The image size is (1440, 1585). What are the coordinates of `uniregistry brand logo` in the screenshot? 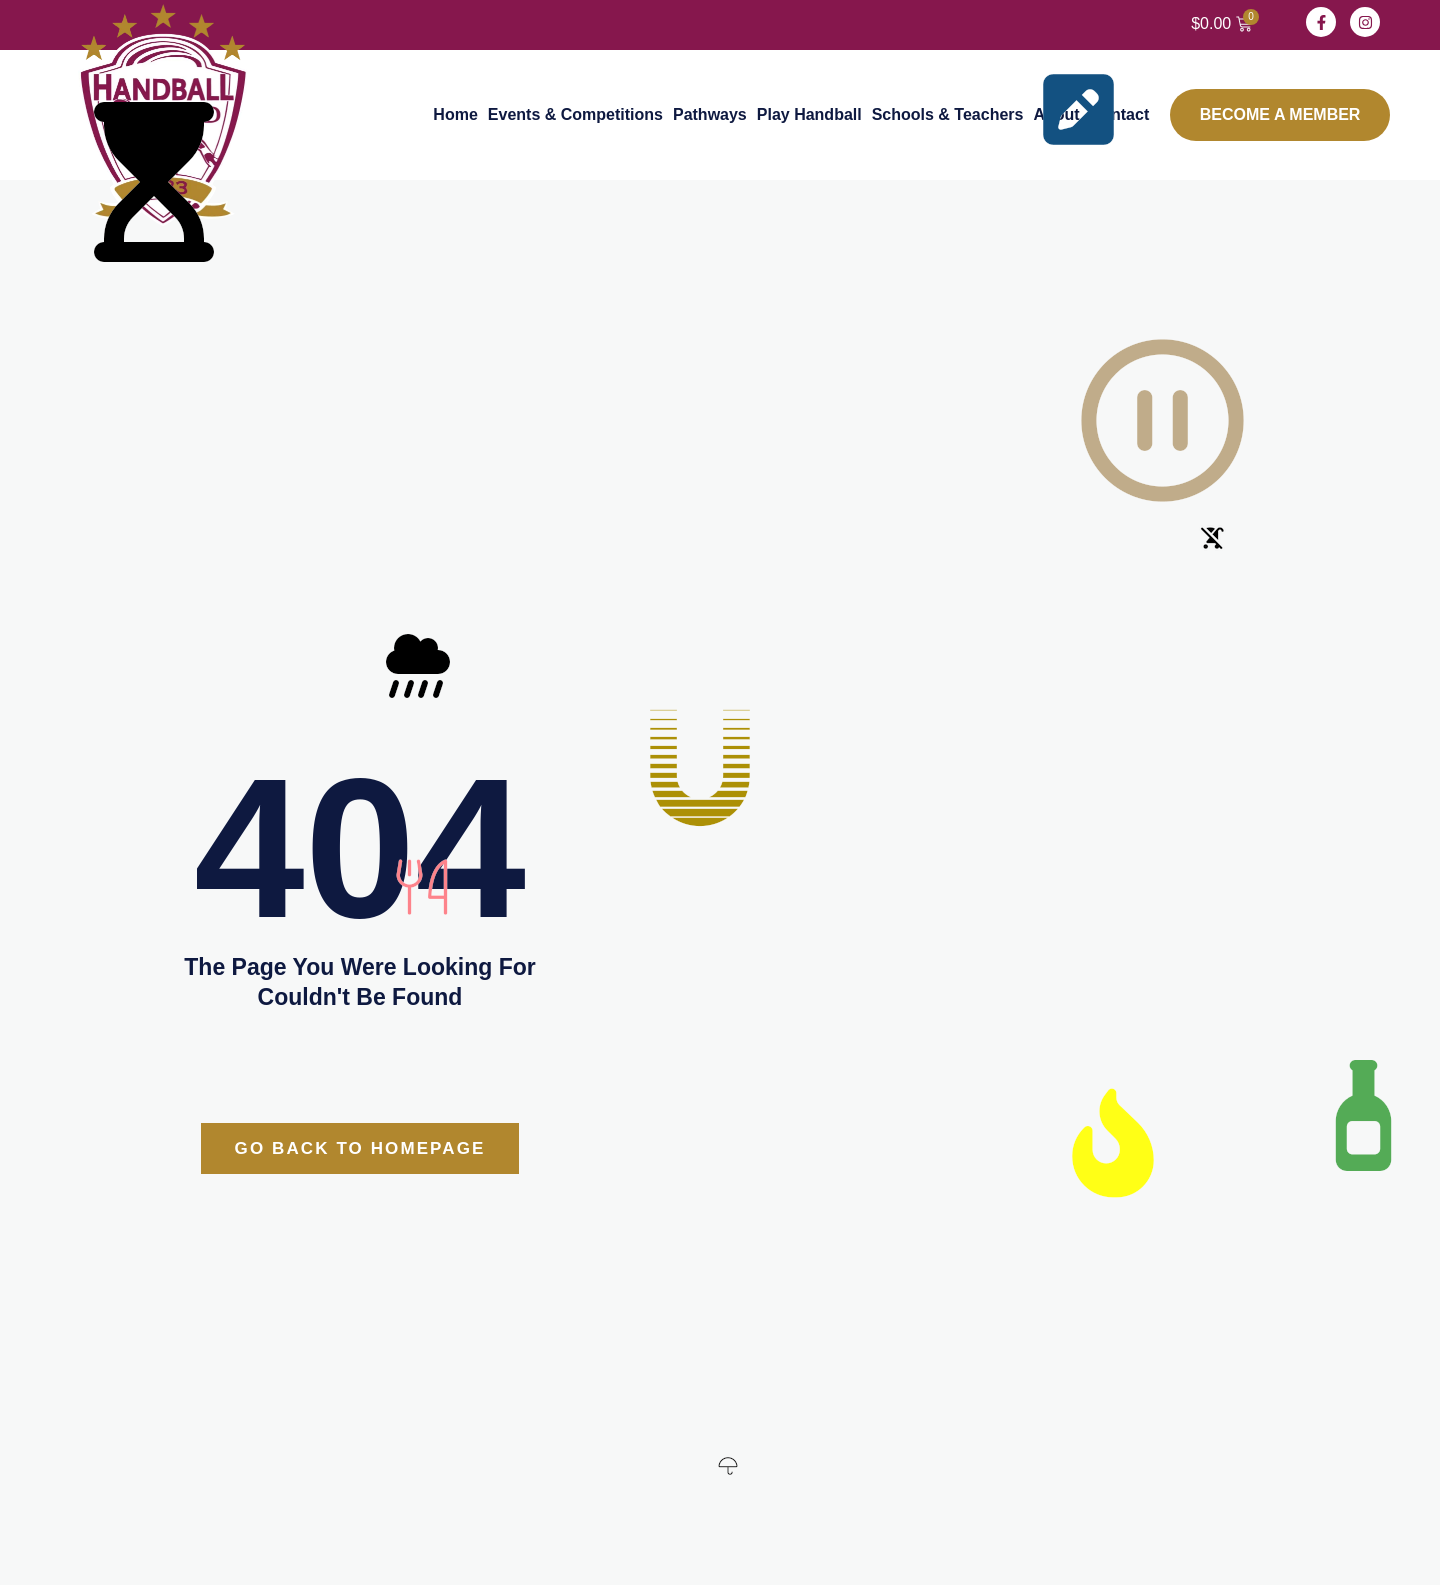 It's located at (700, 768).